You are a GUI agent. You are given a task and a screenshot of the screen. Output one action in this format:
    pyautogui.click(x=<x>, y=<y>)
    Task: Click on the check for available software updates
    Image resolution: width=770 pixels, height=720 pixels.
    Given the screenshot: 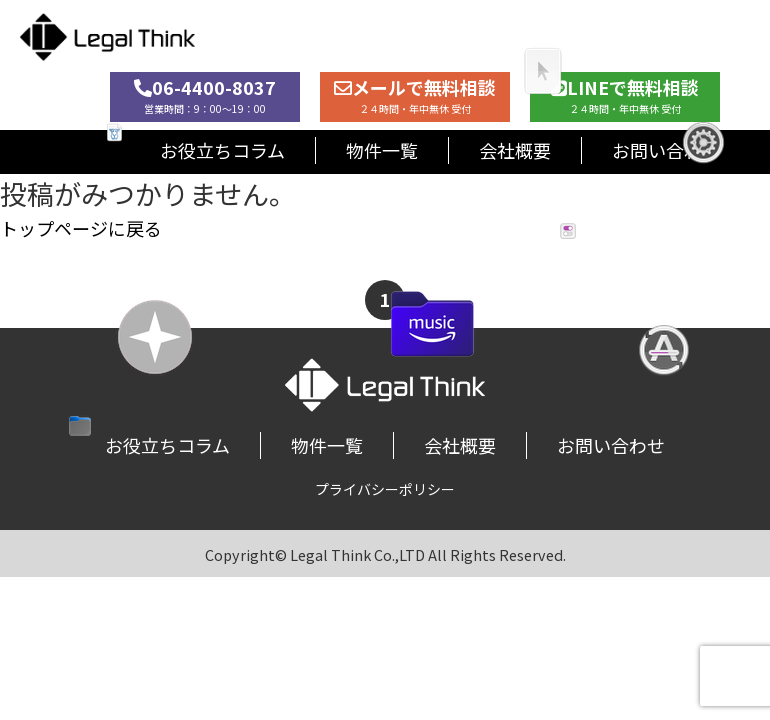 What is the action you would take?
    pyautogui.click(x=664, y=350)
    